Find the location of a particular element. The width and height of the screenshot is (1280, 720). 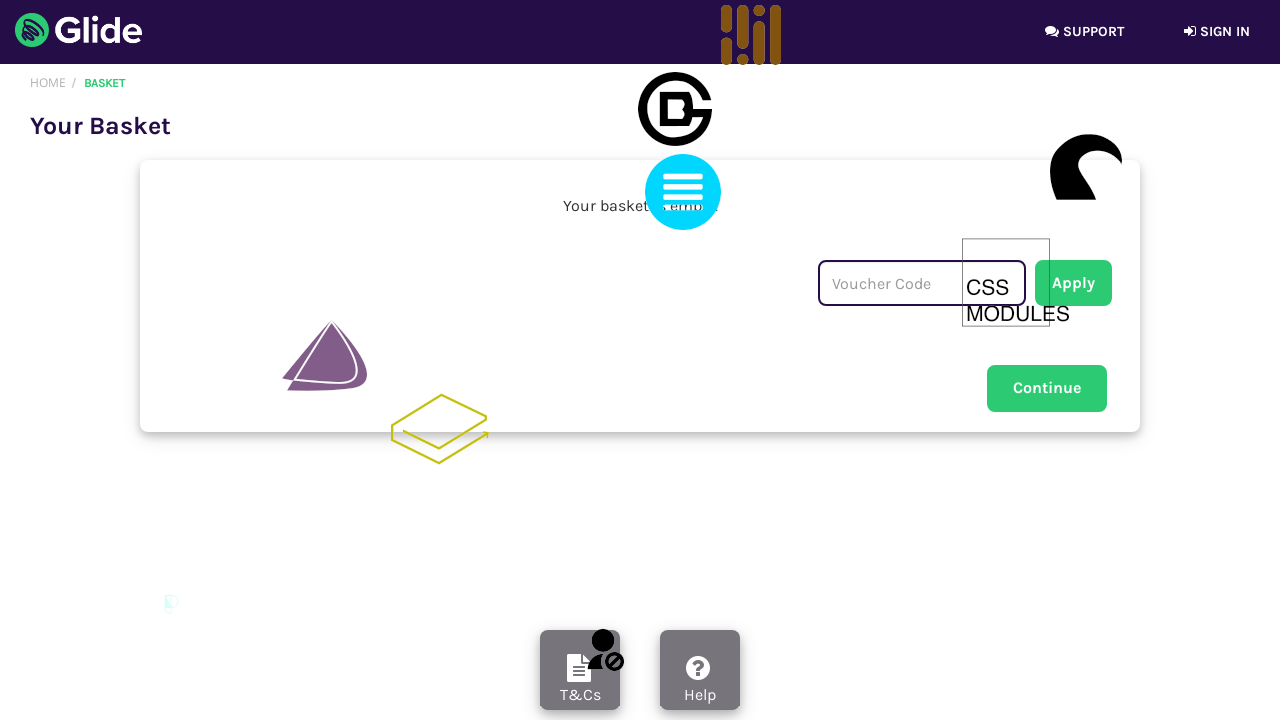

mediapipe framework or SDK integration is located at coordinates (751, 35).